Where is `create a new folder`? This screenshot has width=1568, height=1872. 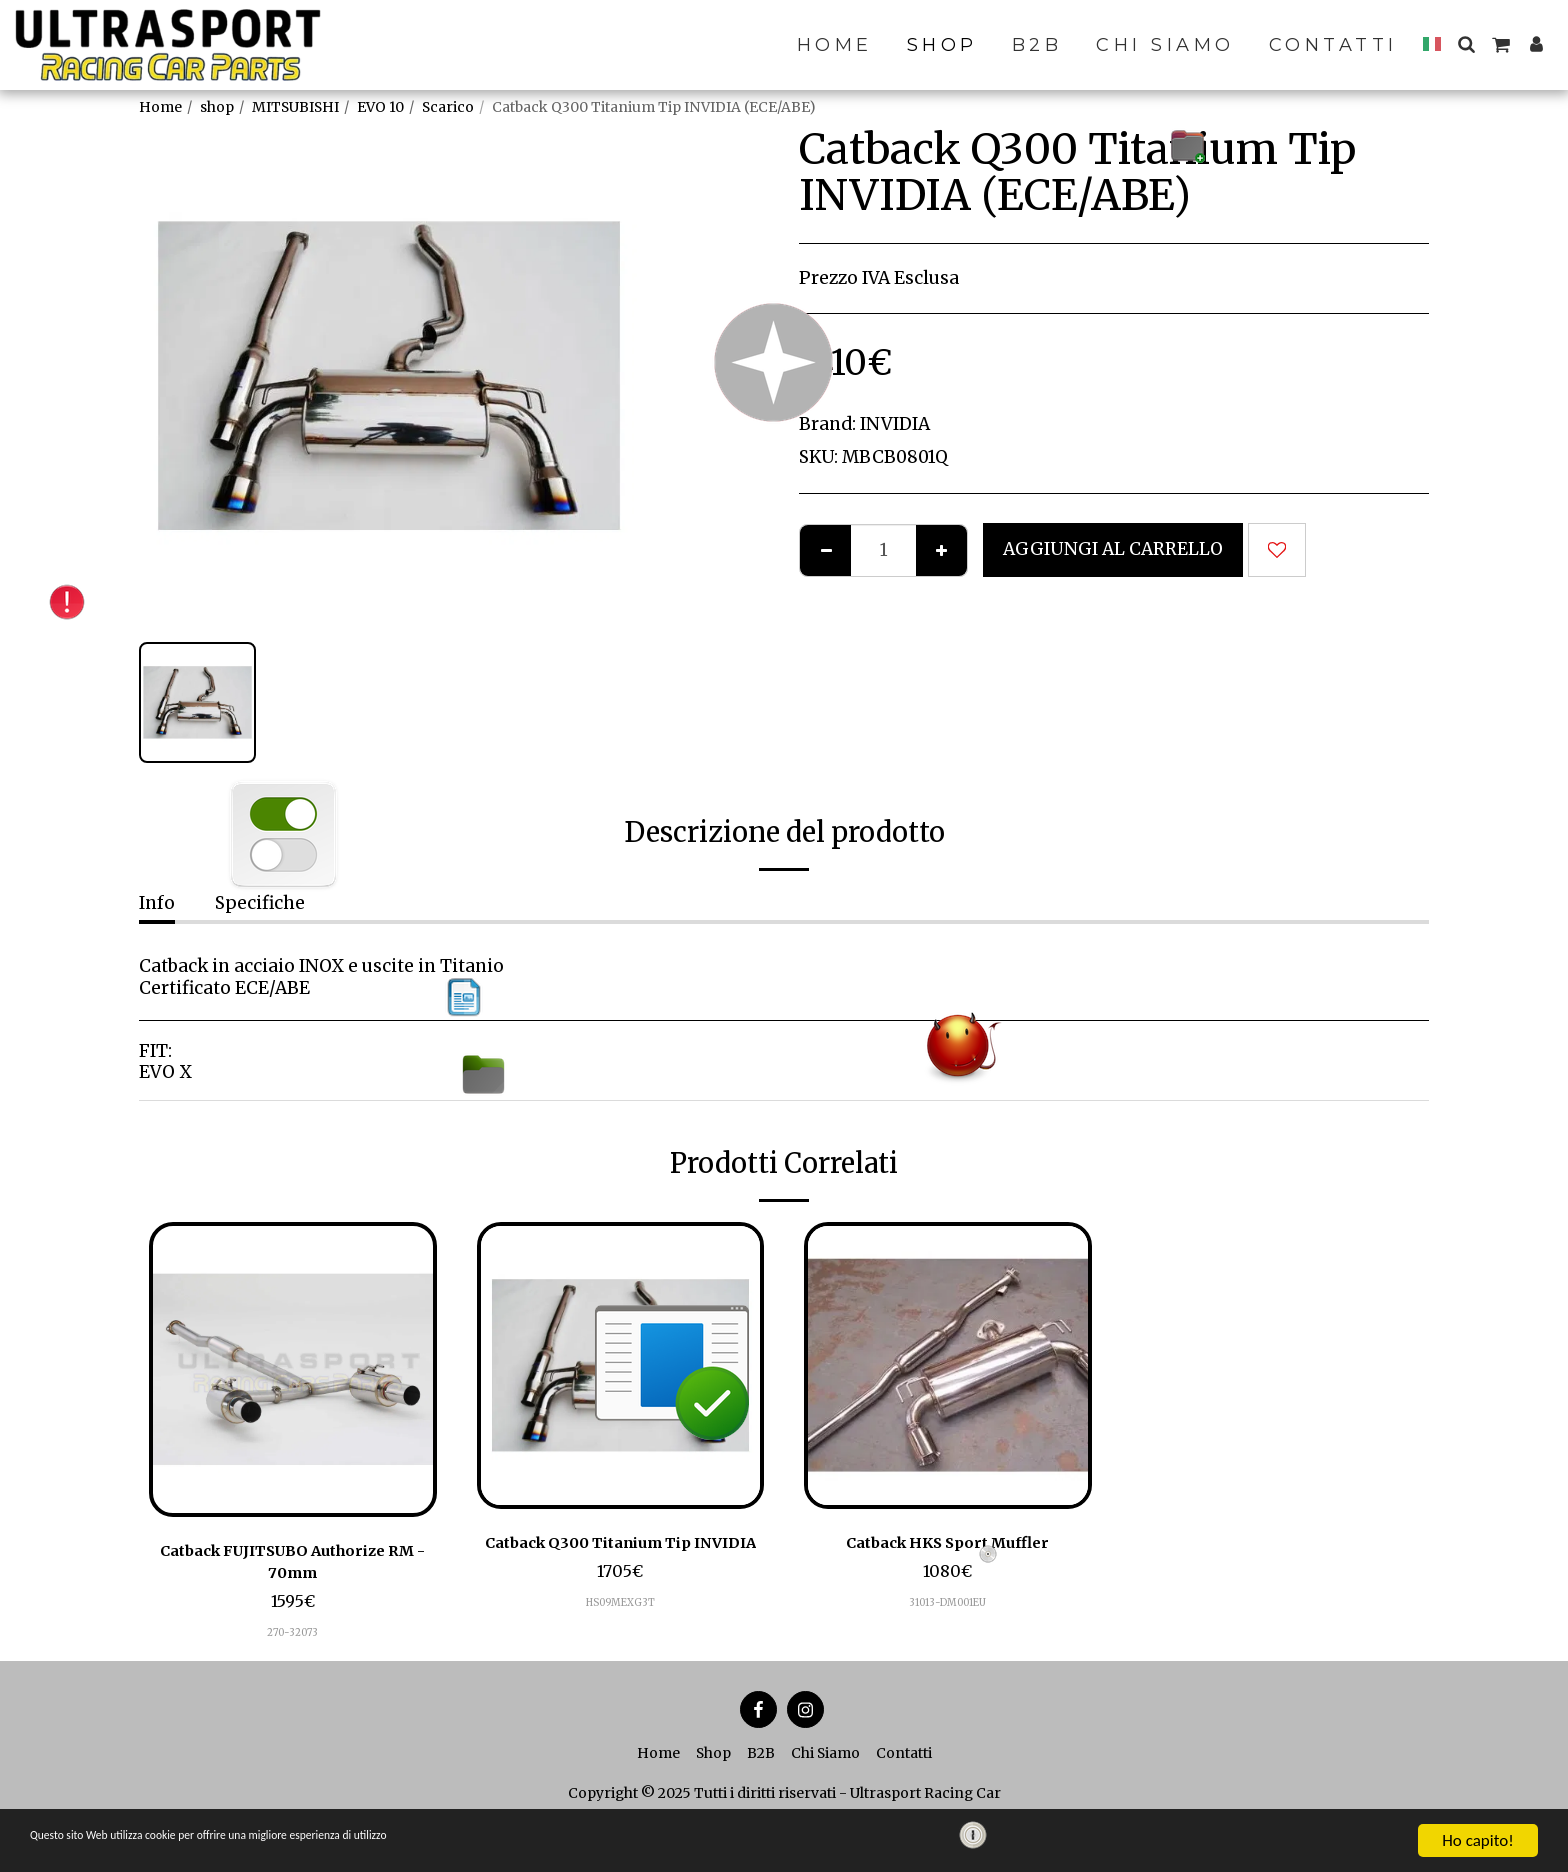 create a new folder is located at coordinates (1187, 145).